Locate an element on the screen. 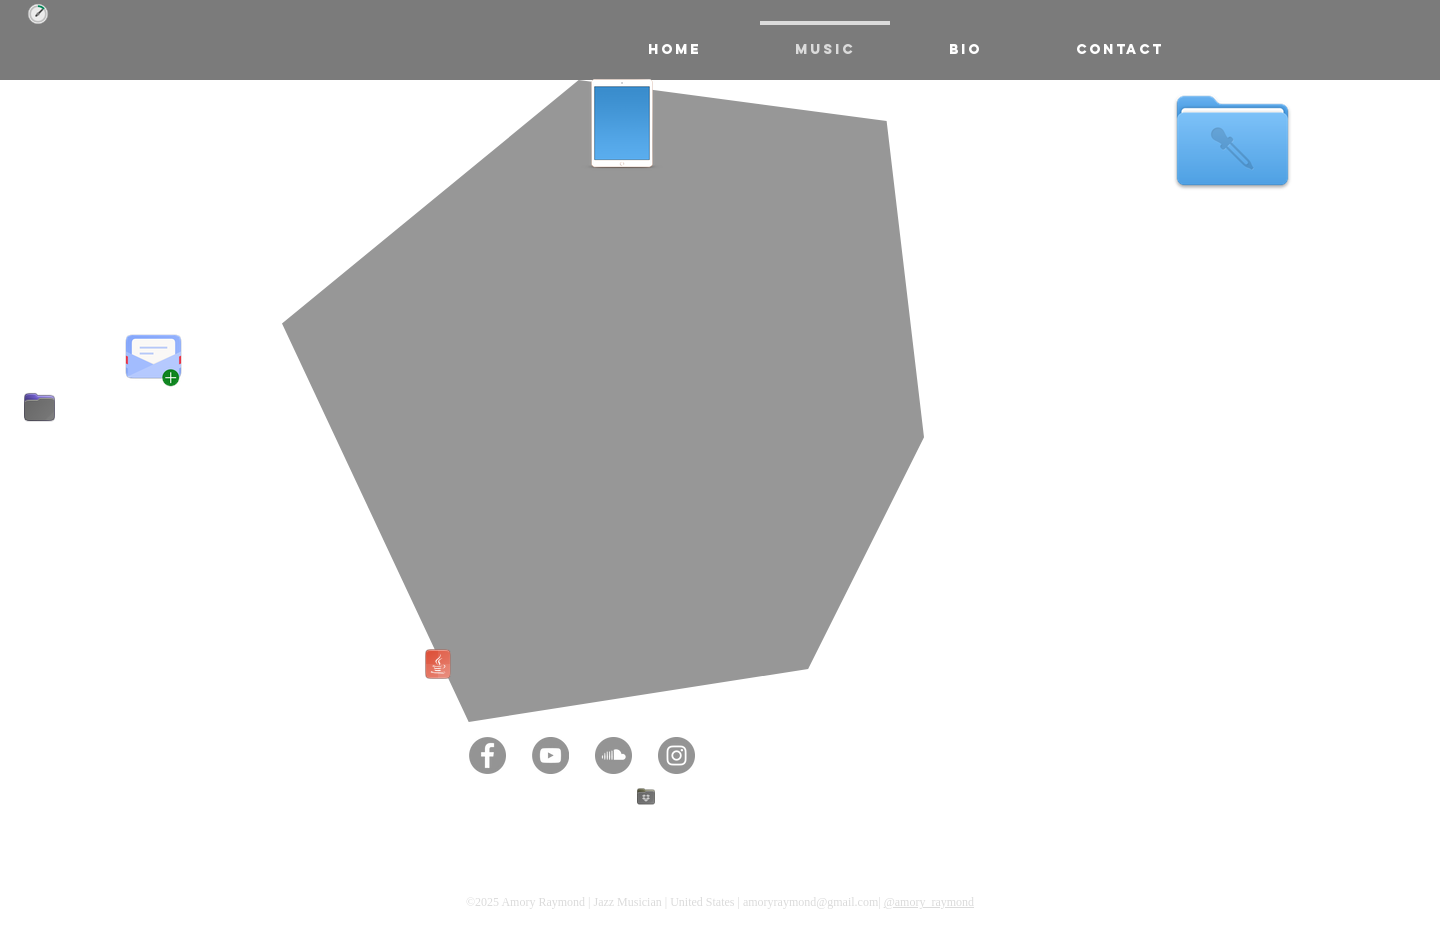 This screenshot has width=1440, height=933. open a folder or directory is located at coordinates (39, 406).